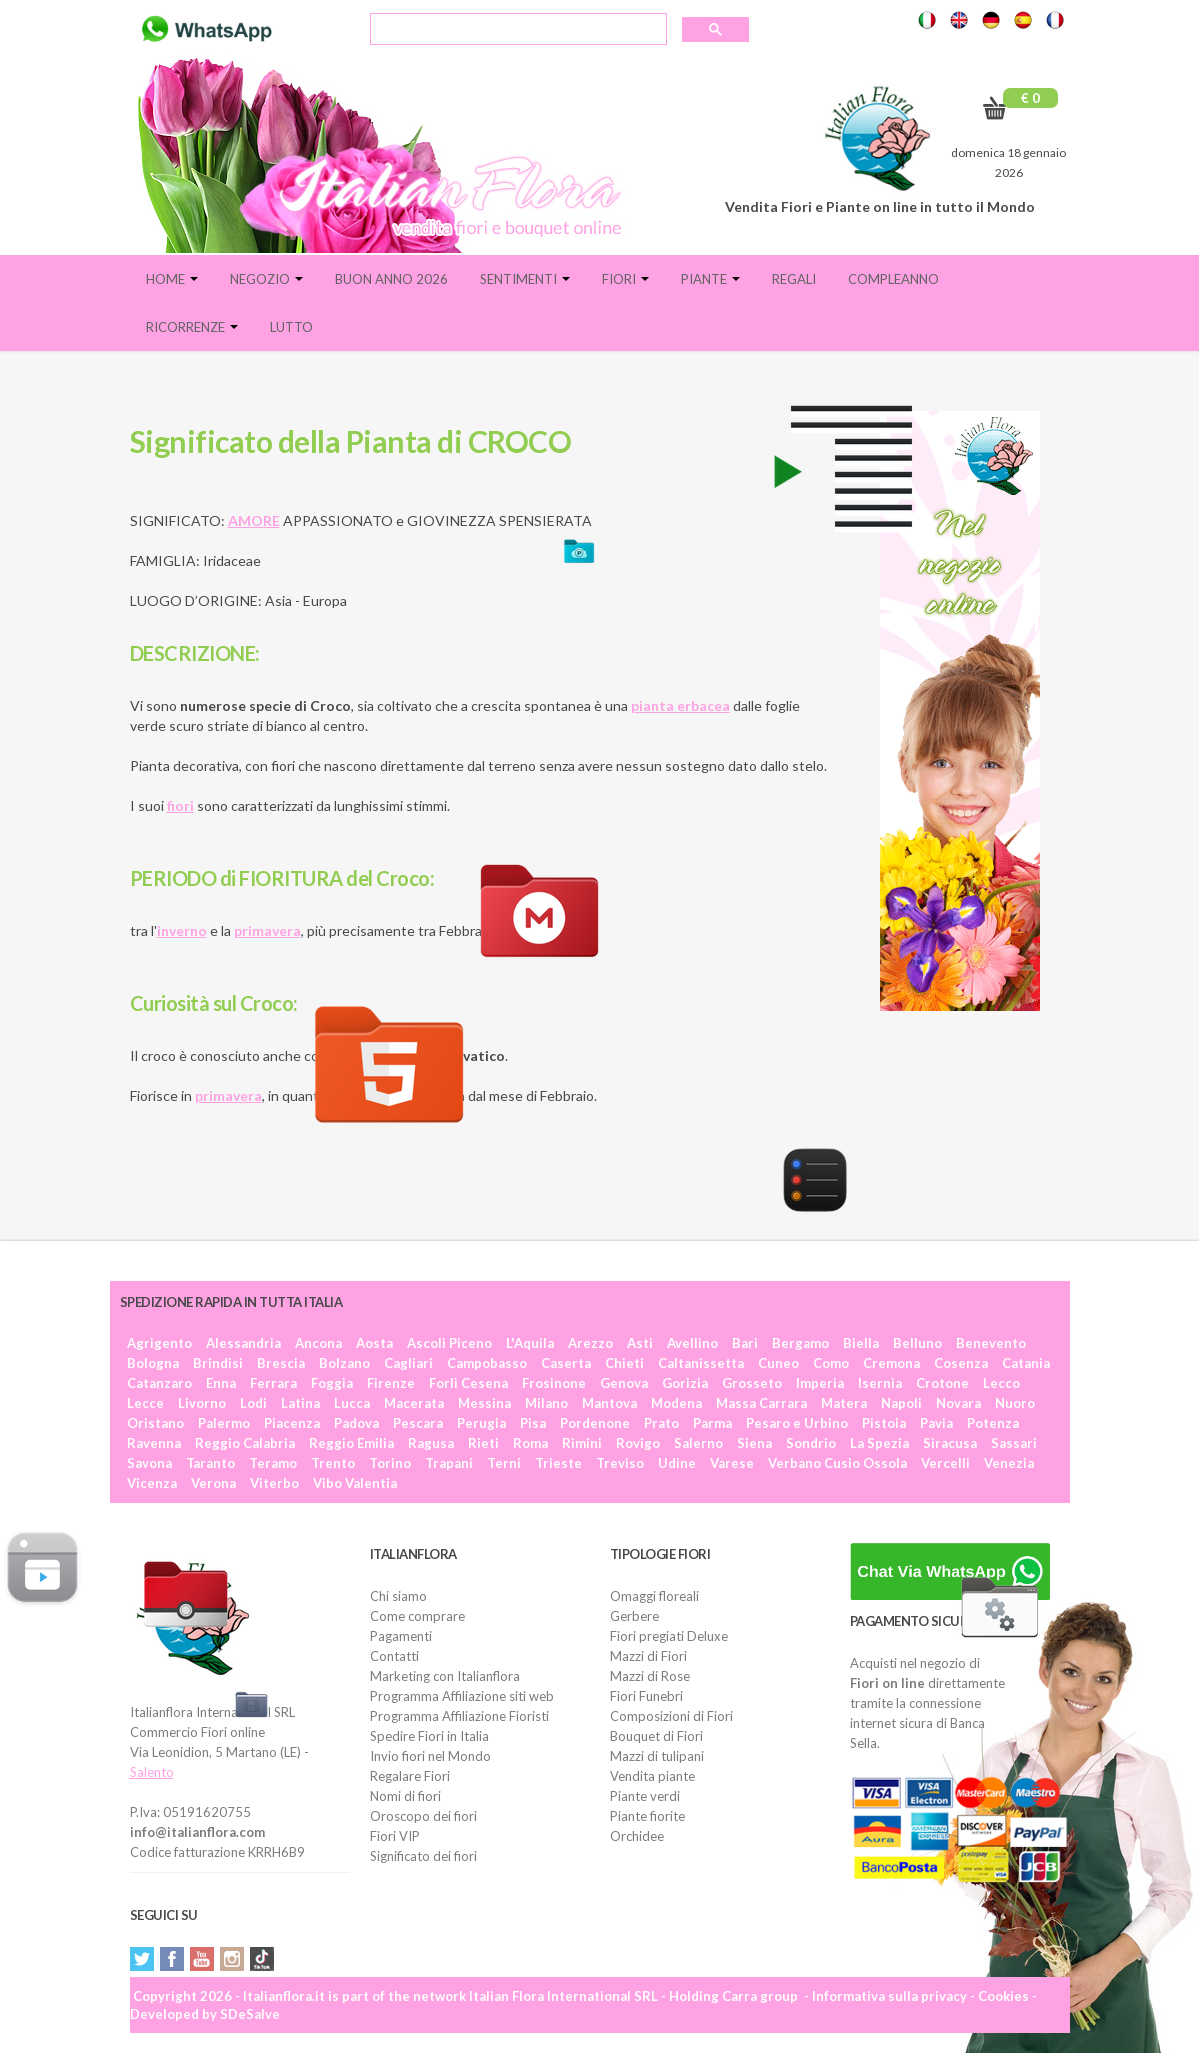  I want to click on open your videos folder, so click(251, 1704).